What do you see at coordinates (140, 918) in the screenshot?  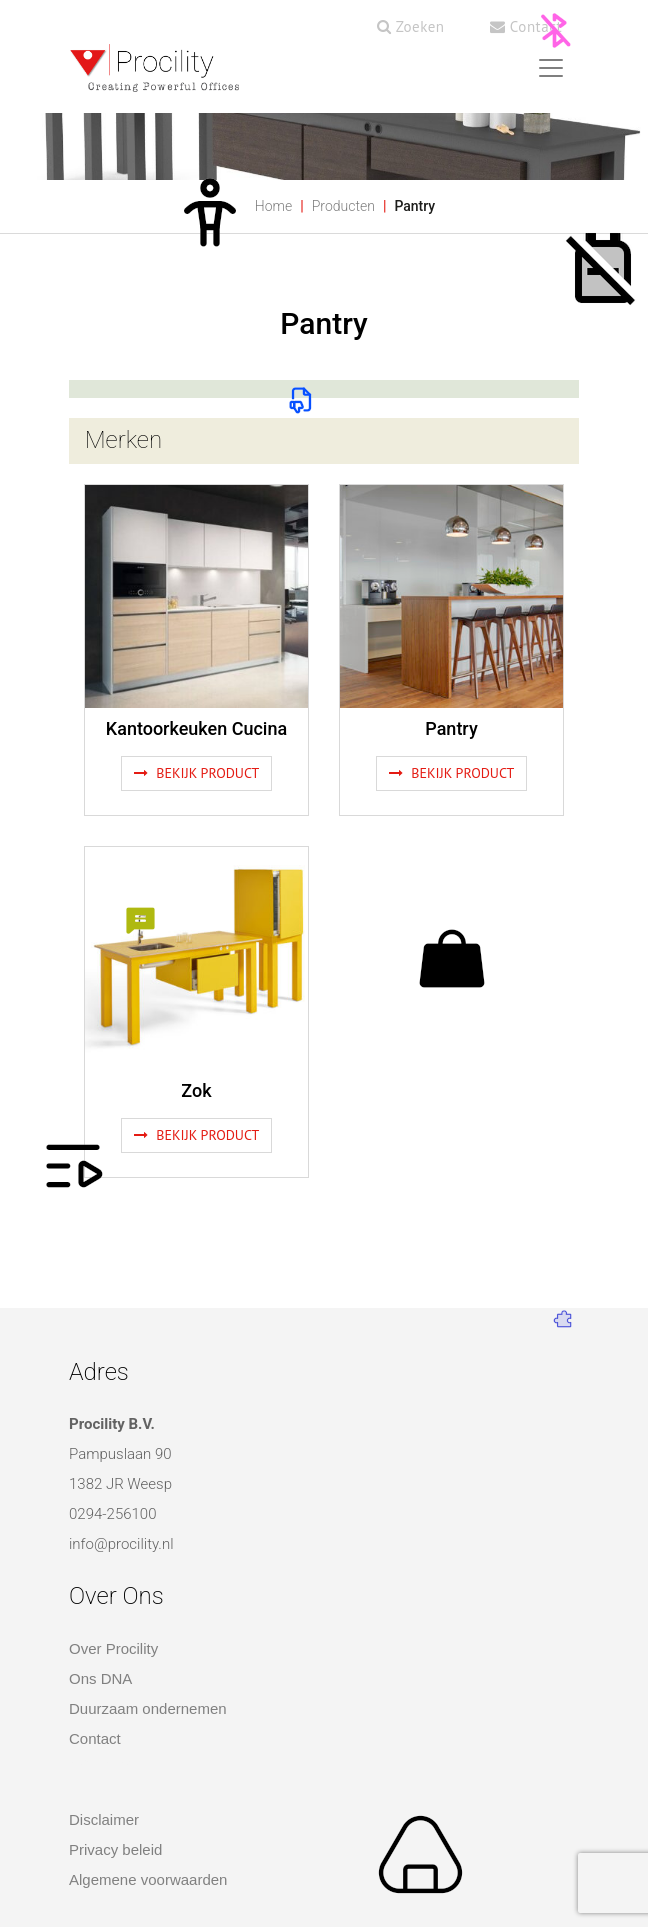 I see `open chat or messaging` at bounding box center [140, 918].